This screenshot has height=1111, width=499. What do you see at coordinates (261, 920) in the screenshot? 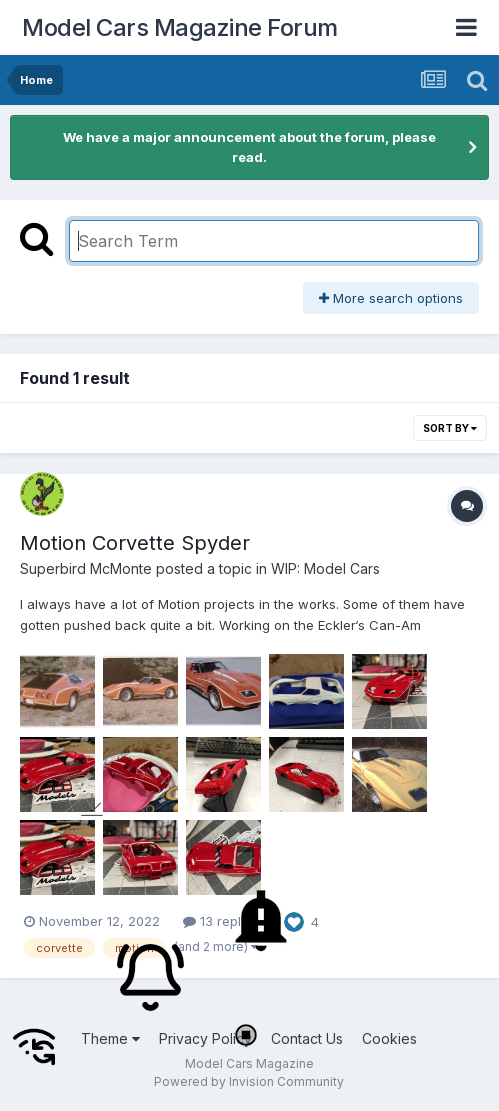
I see `important notification requiring attention` at bounding box center [261, 920].